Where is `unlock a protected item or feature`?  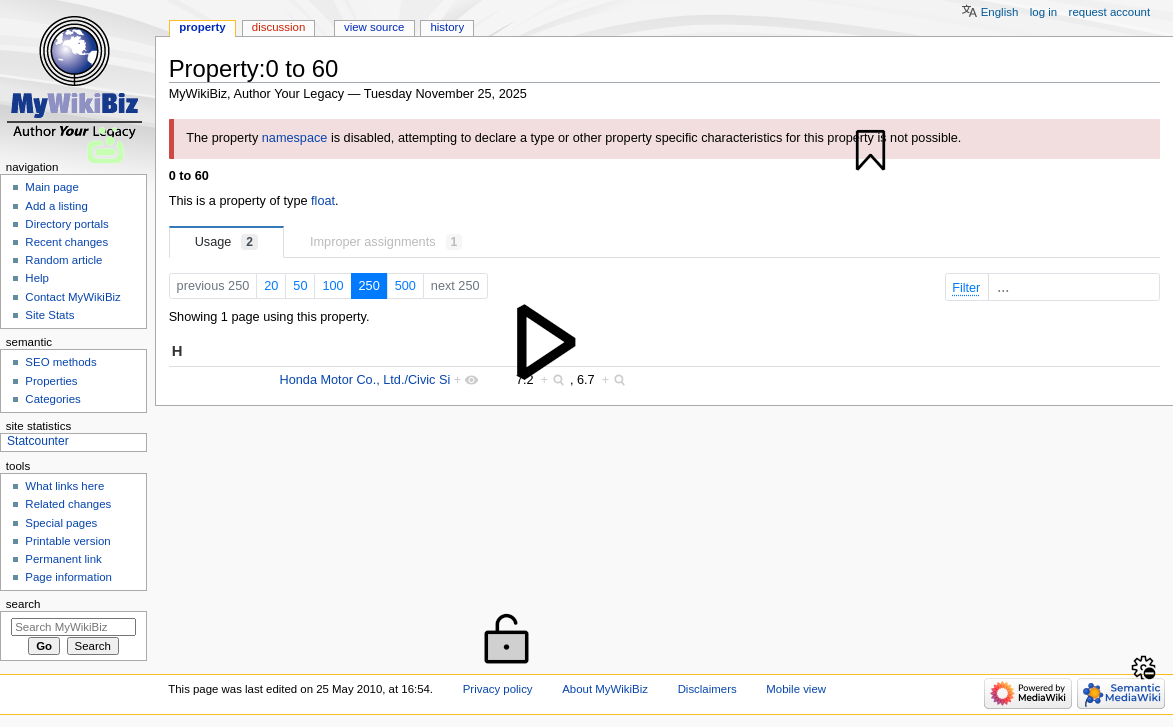 unlock a protected item or feature is located at coordinates (506, 641).